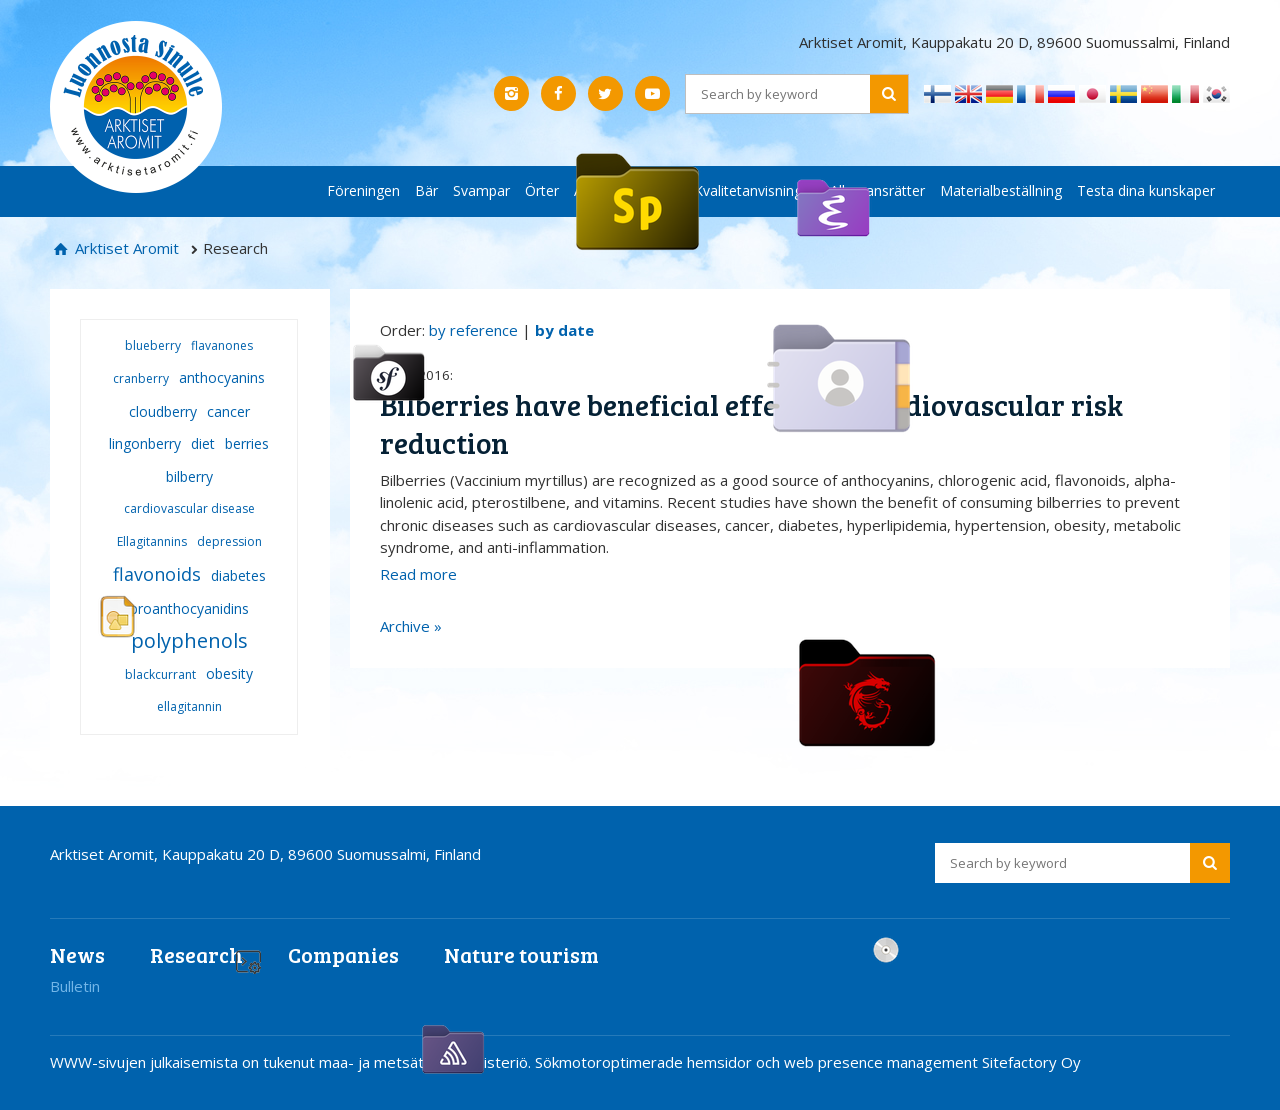  What do you see at coordinates (866, 696) in the screenshot?
I see `open msi-branded files folder` at bounding box center [866, 696].